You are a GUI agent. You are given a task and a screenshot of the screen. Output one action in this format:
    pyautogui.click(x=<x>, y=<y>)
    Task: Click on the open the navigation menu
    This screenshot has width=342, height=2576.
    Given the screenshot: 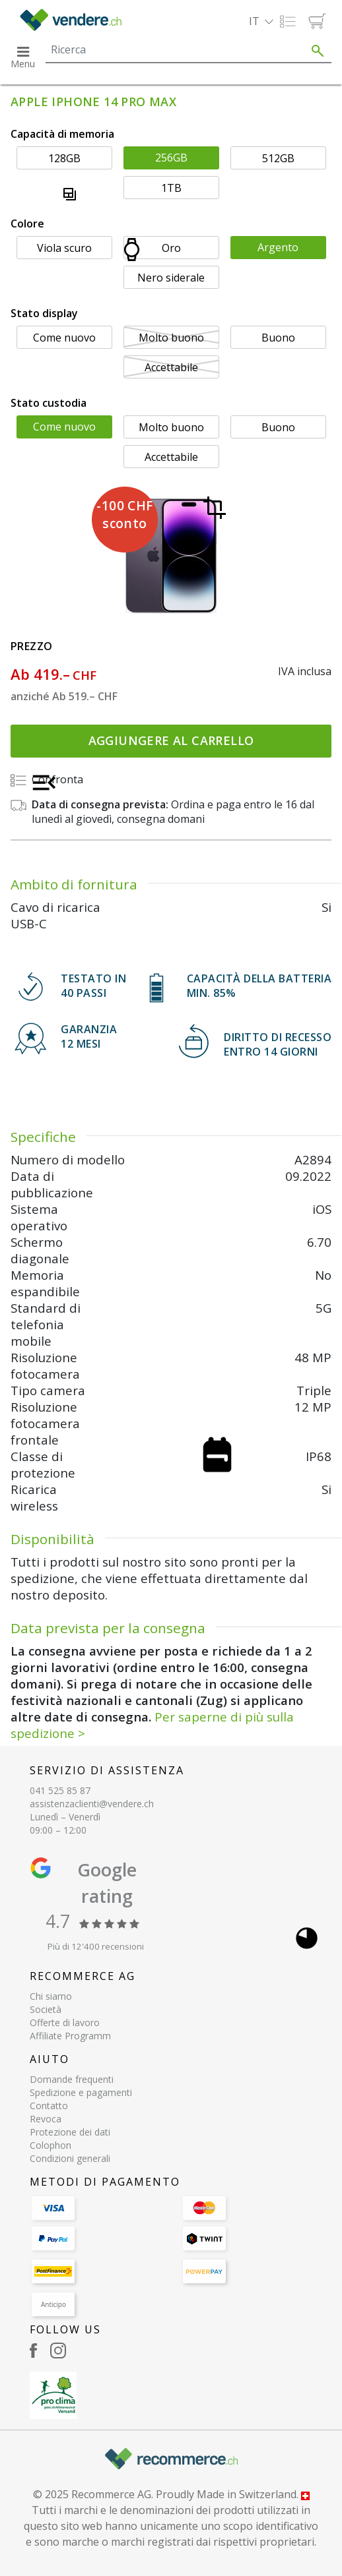 What is the action you would take?
    pyautogui.click(x=44, y=783)
    